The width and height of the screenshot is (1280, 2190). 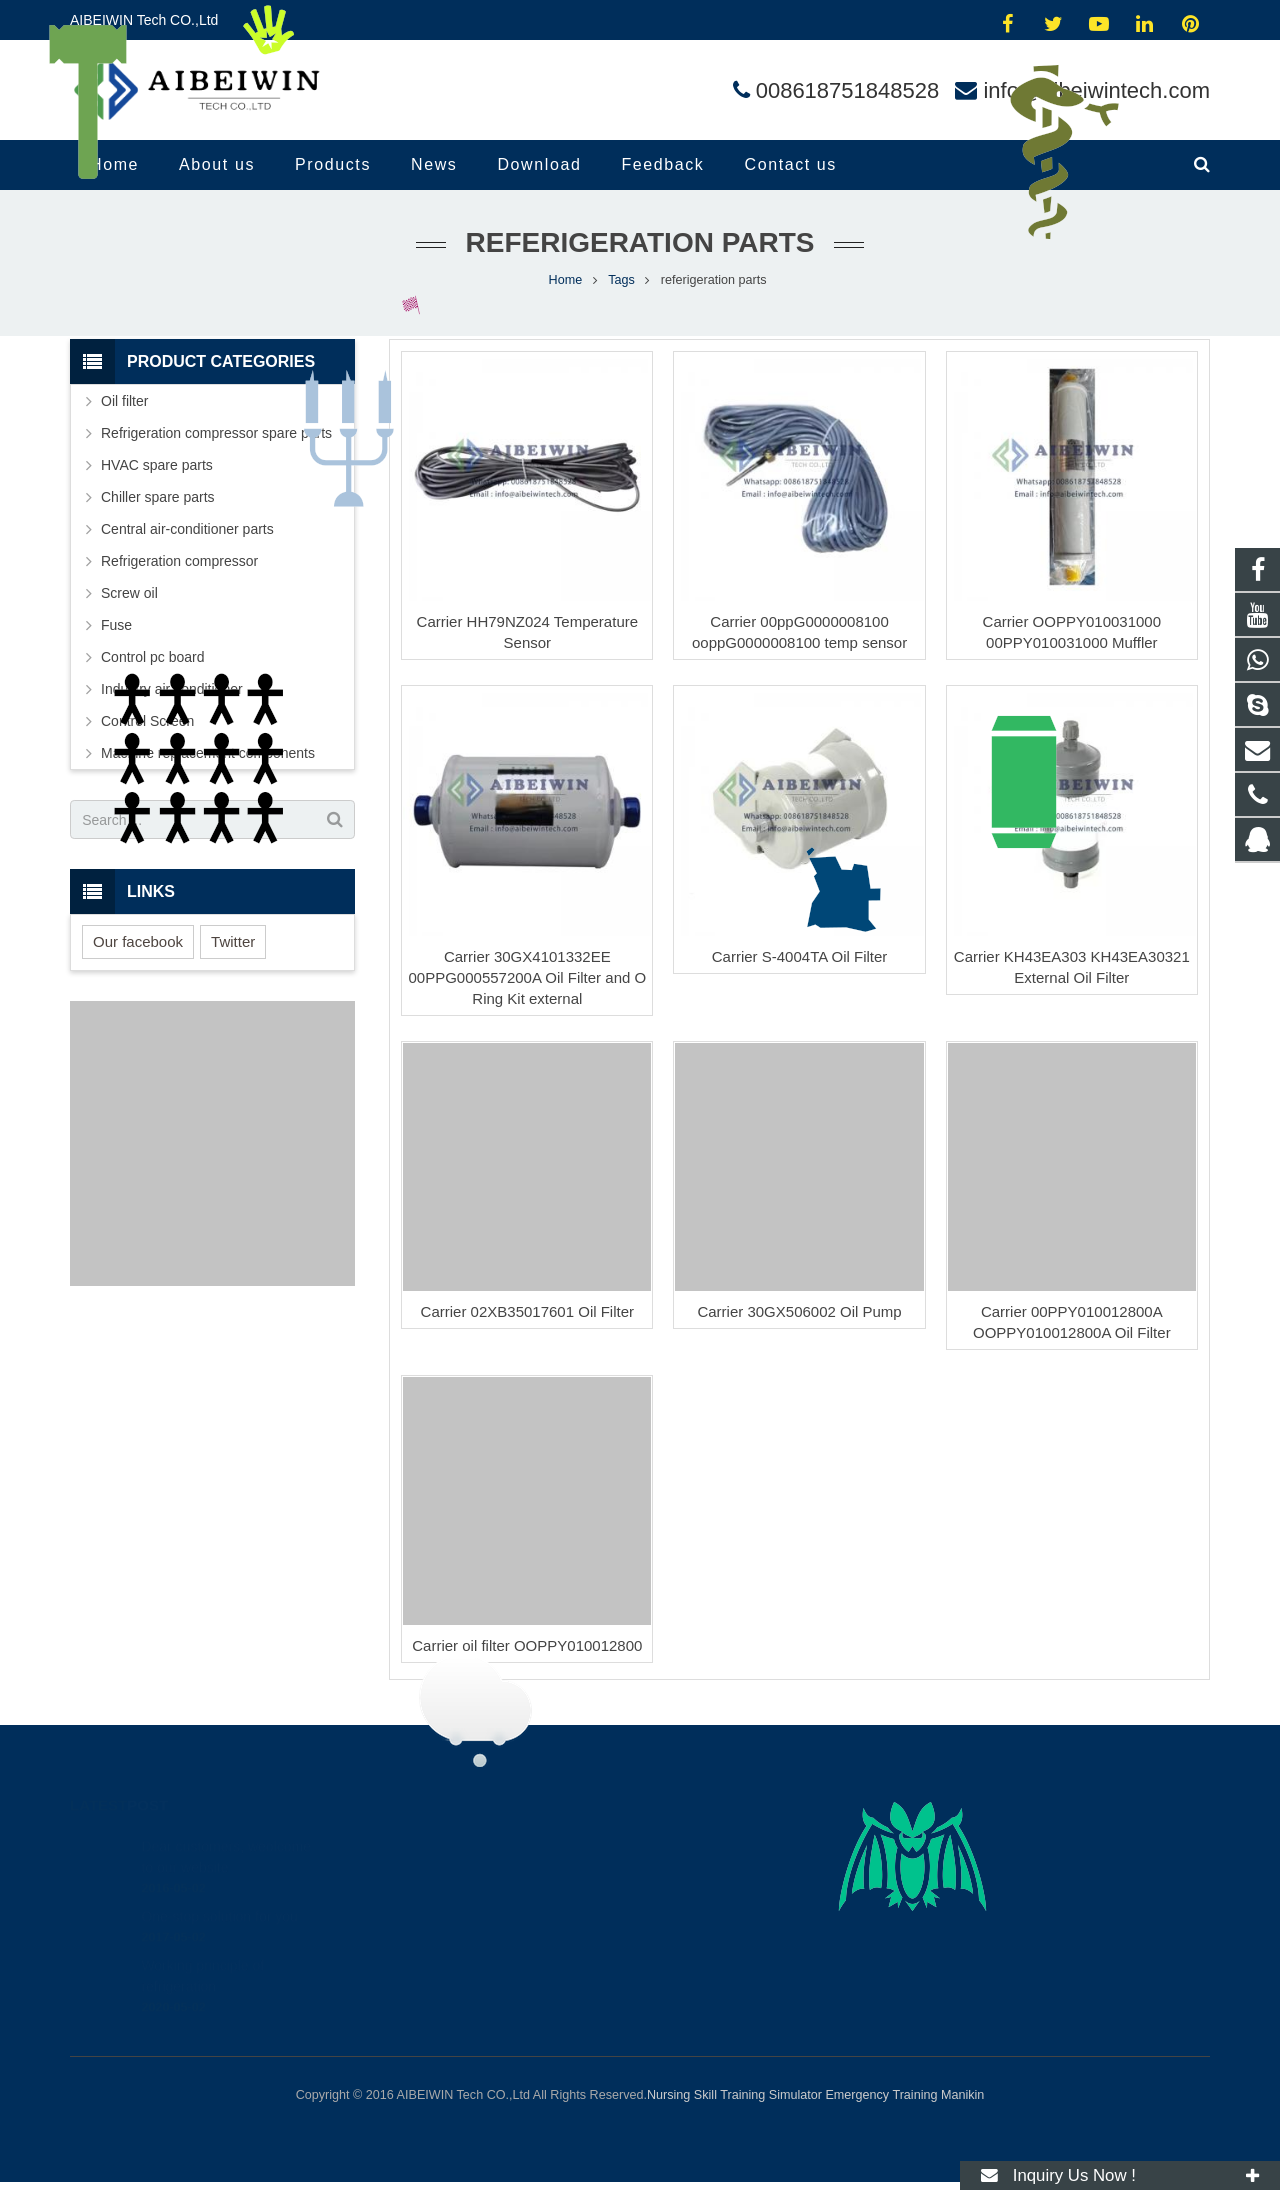 What do you see at coordinates (475, 1710) in the screenshot?
I see `indicates scattered snow weather conditions` at bounding box center [475, 1710].